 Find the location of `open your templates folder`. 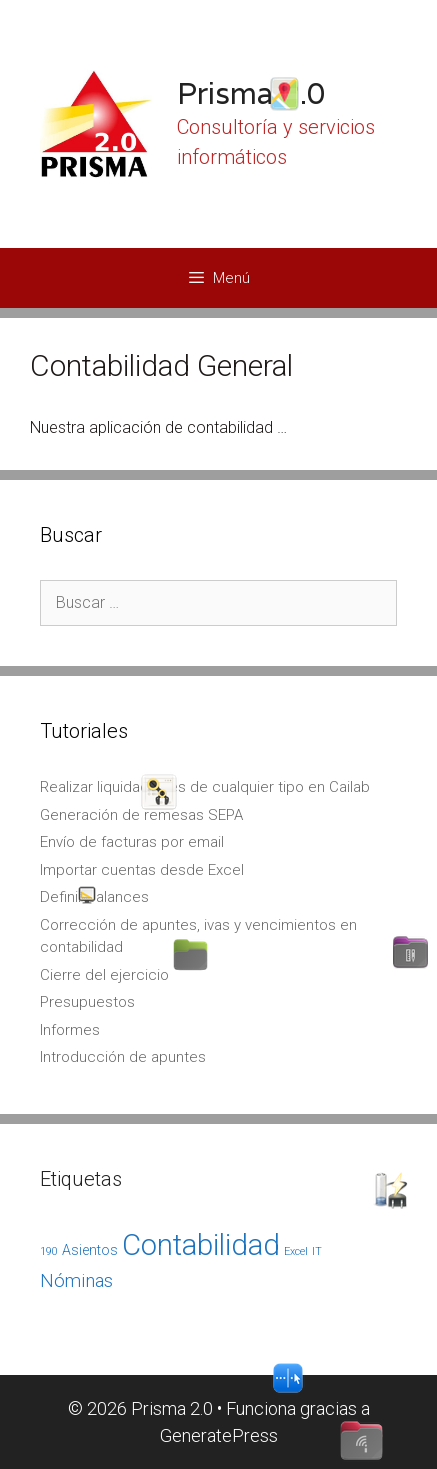

open your templates folder is located at coordinates (410, 951).